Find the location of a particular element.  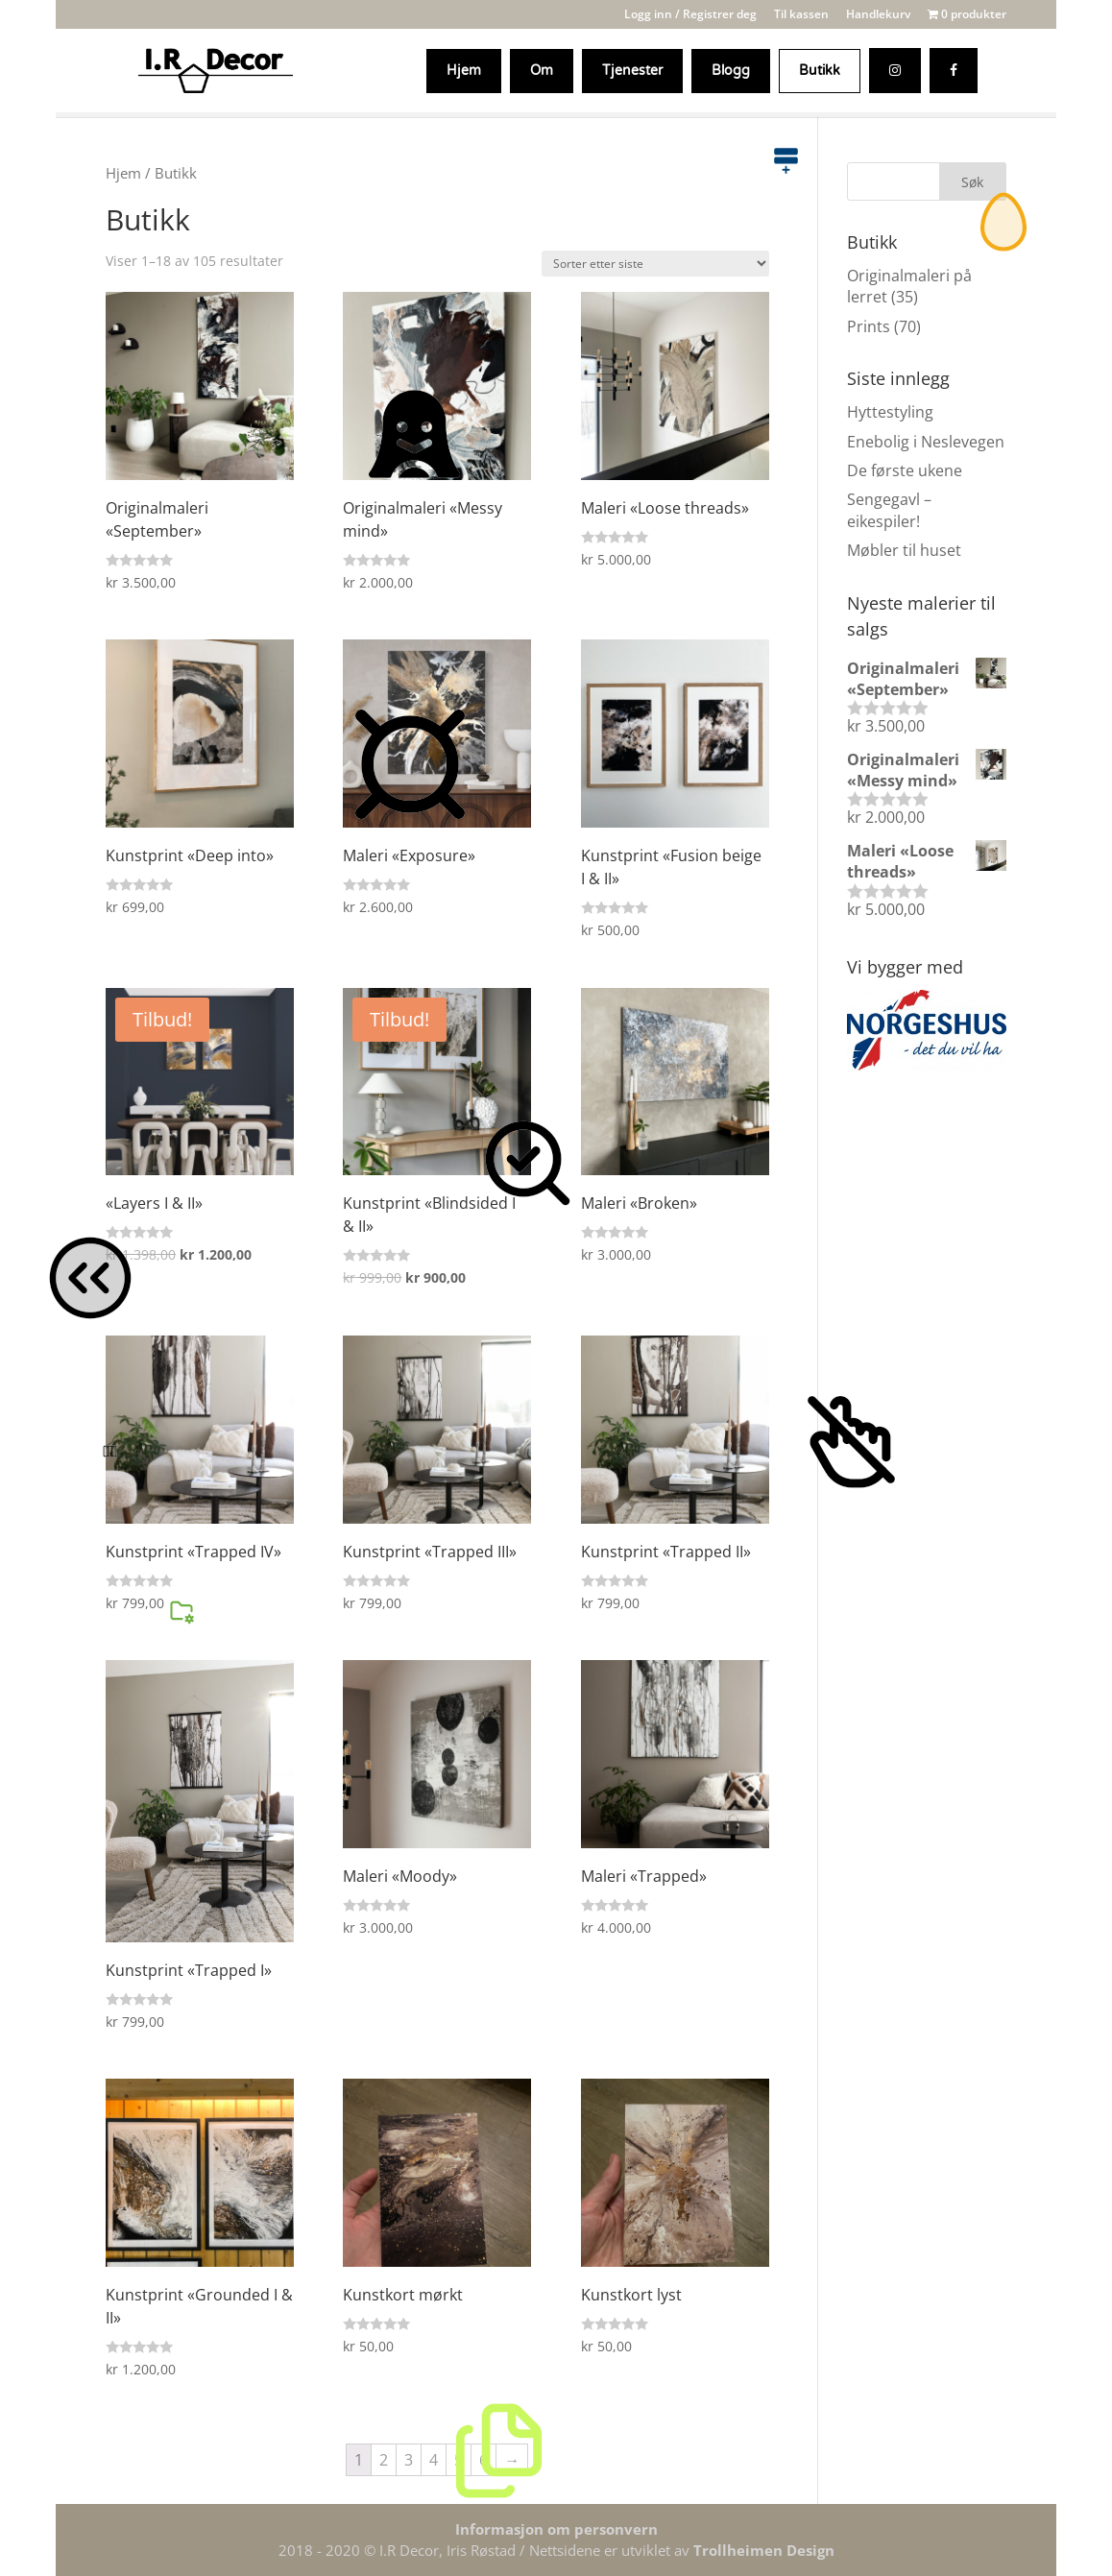

access folder settings is located at coordinates (181, 1611).